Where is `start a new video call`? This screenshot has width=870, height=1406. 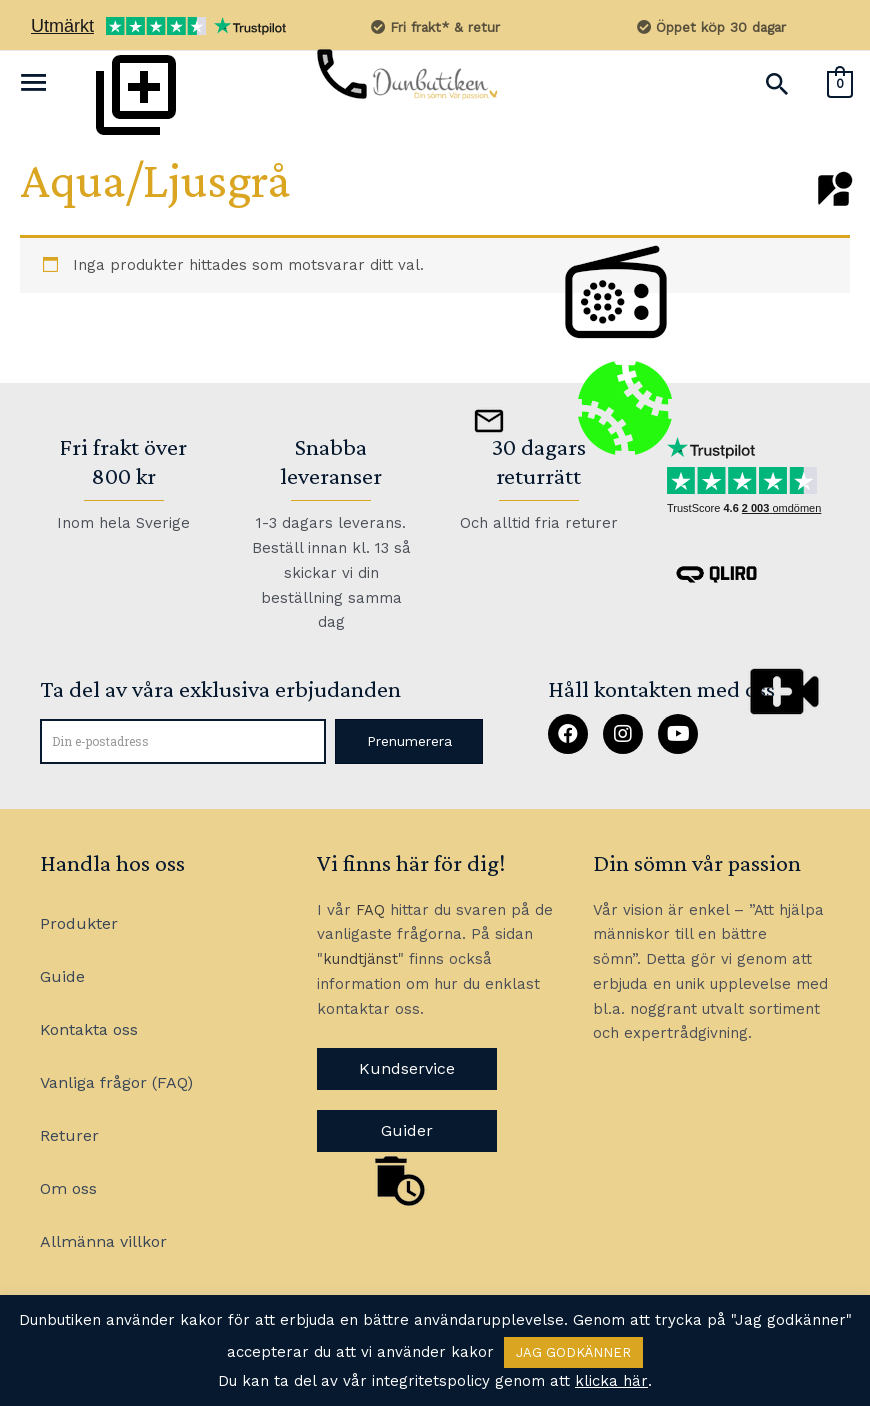 start a new video call is located at coordinates (784, 691).